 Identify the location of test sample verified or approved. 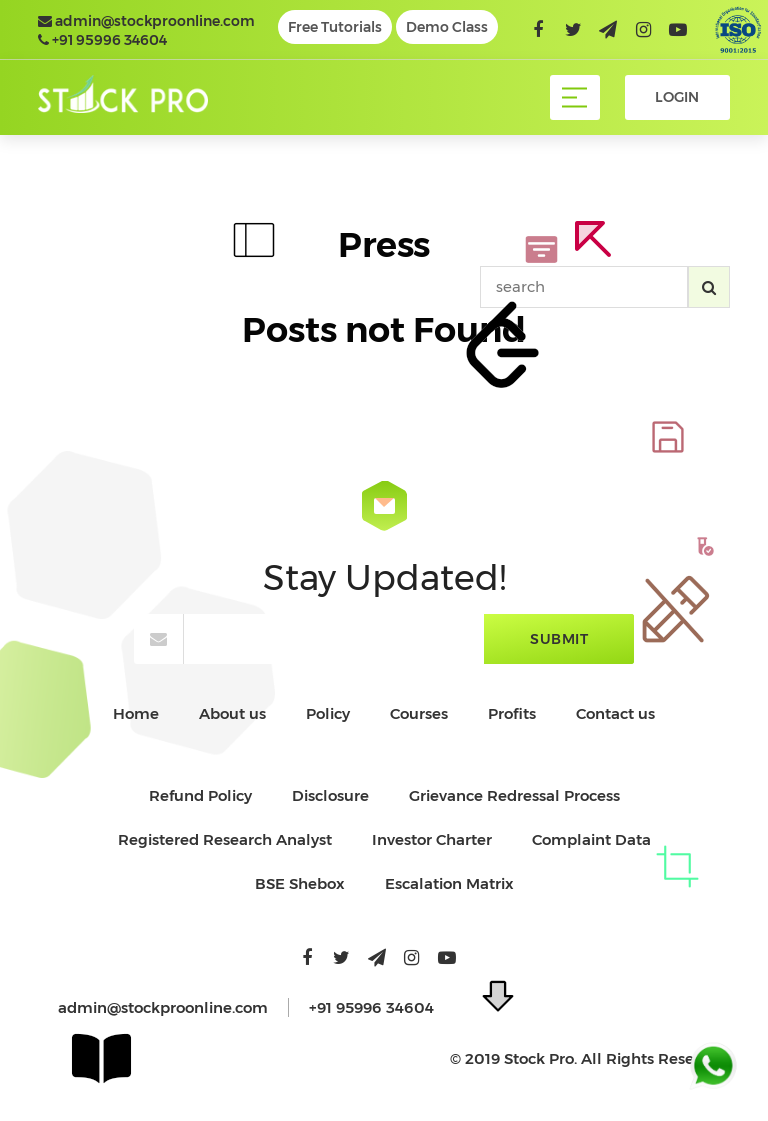
(705, 546).